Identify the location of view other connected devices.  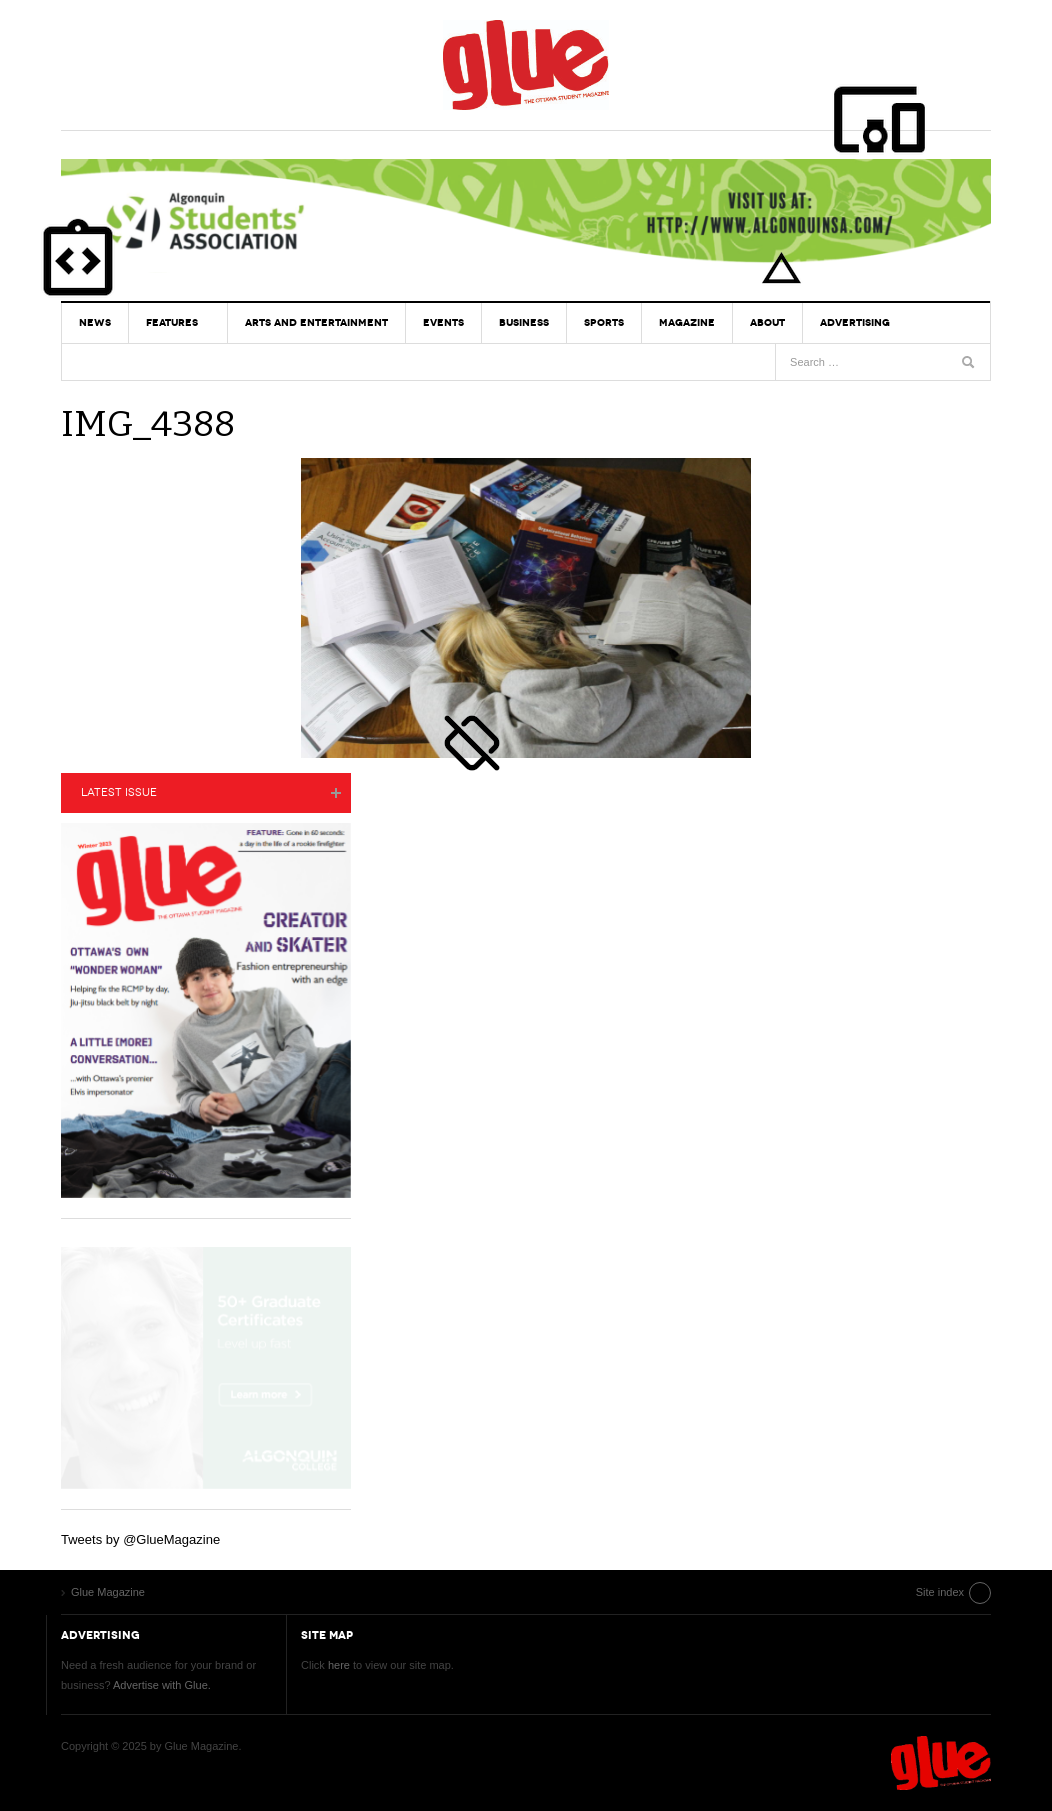
(879, 119).